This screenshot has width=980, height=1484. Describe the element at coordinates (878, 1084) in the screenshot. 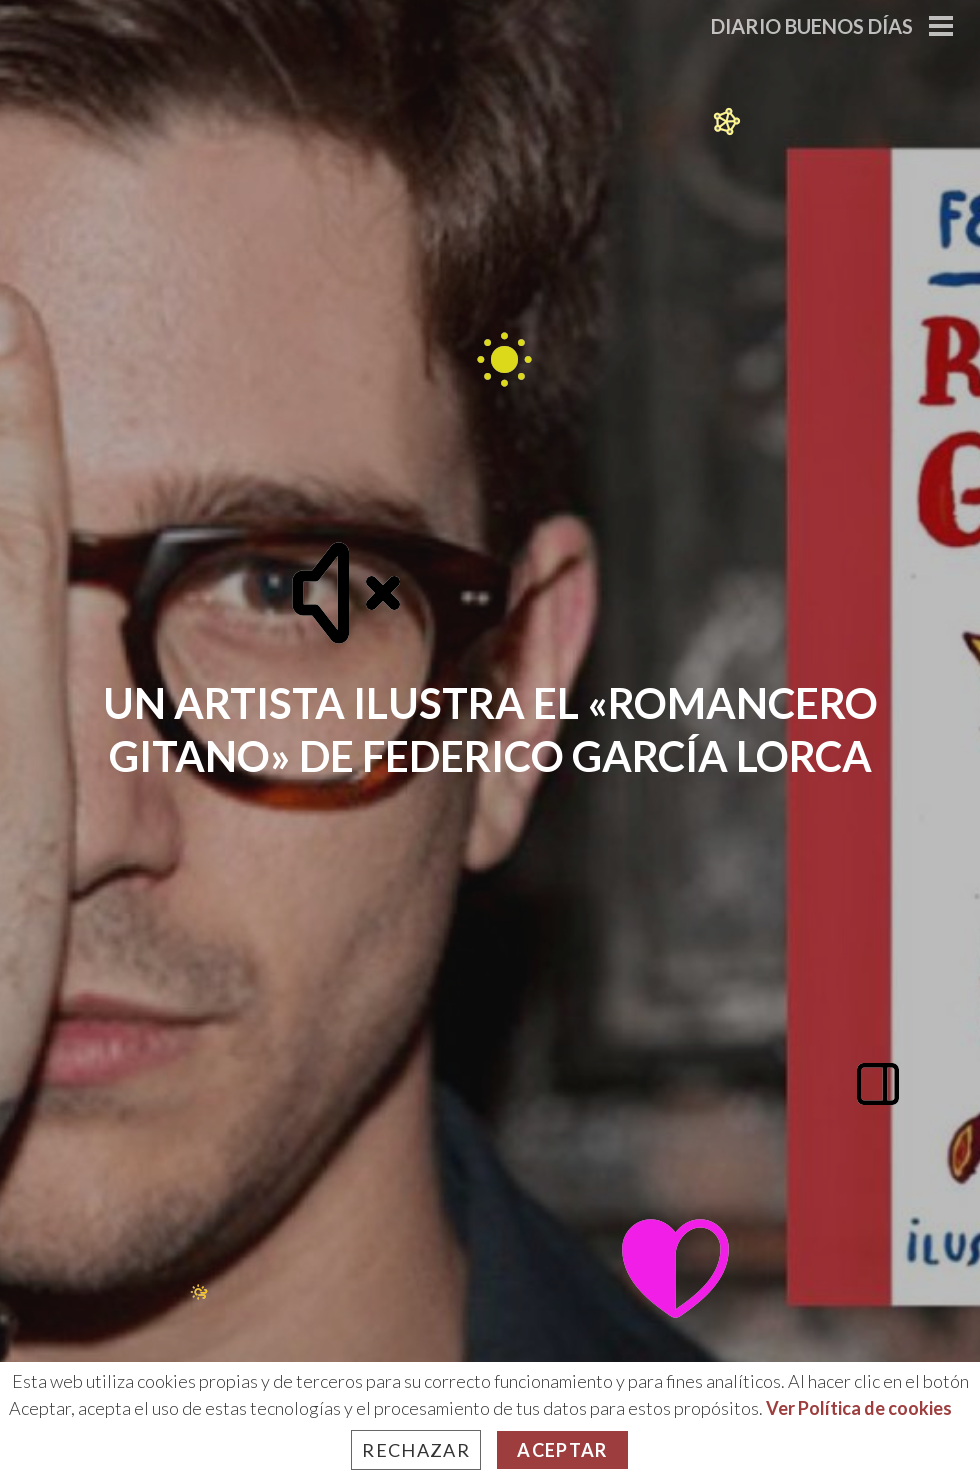

I see `toggle right sidebar panel` at that location.